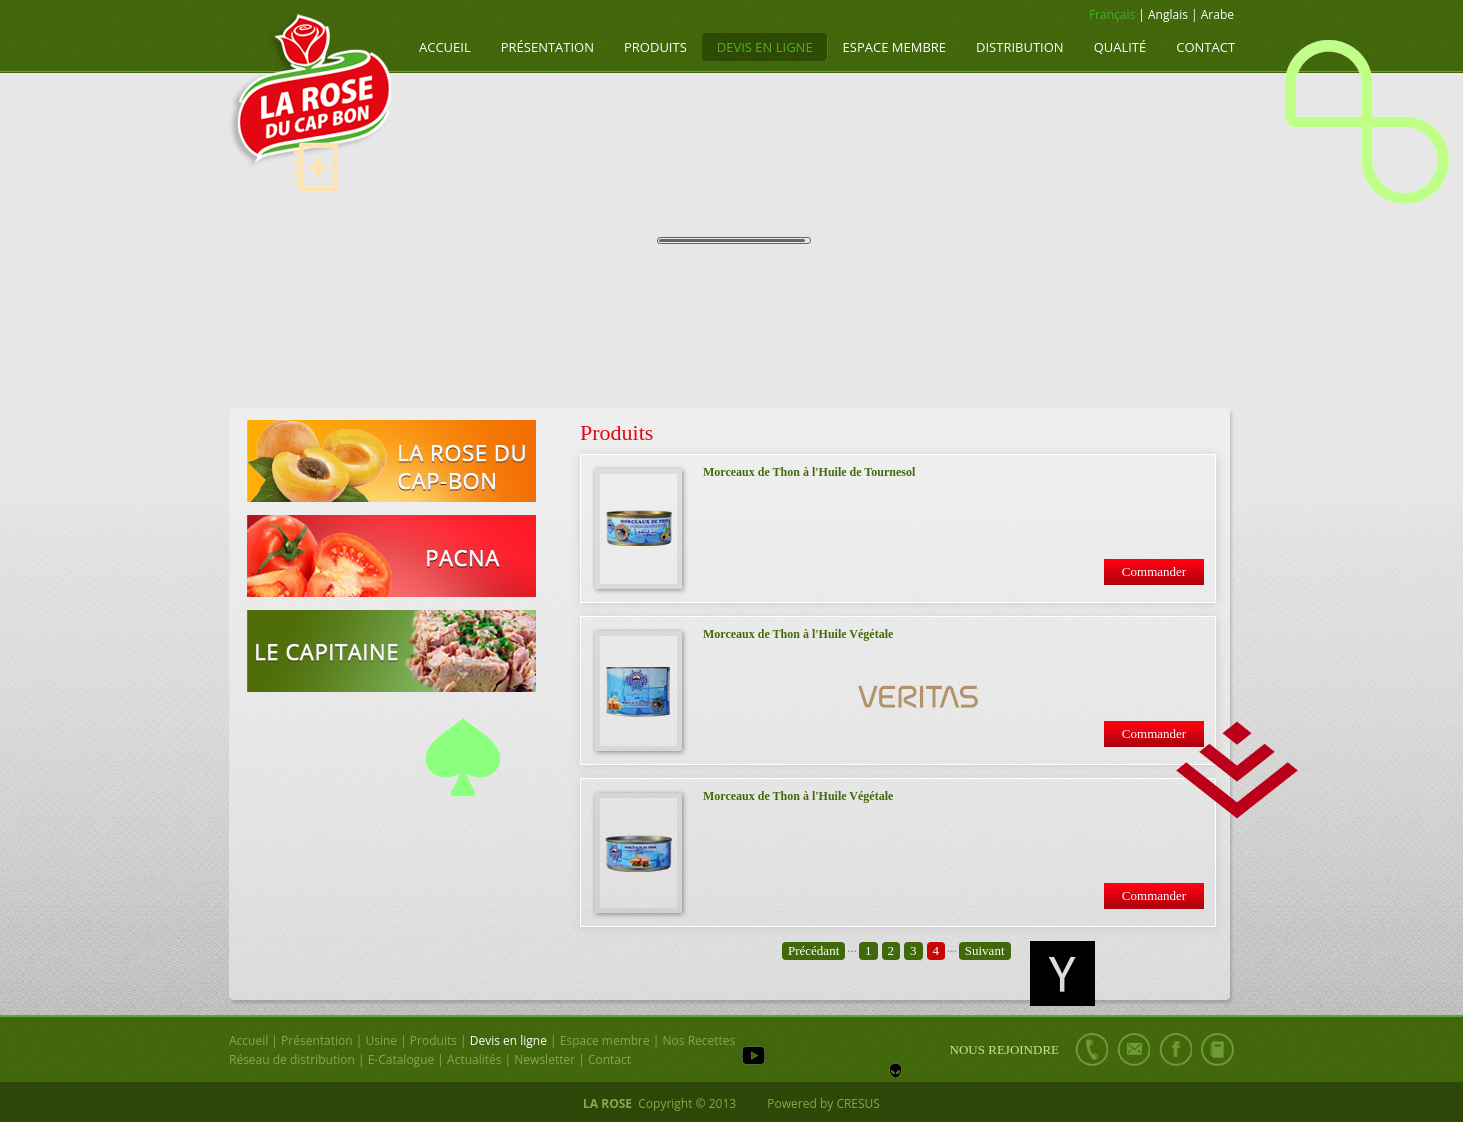  Describe the element at coordinates (1062, 973) in the screenshot. I see `visit Y Combinator website` at that location.